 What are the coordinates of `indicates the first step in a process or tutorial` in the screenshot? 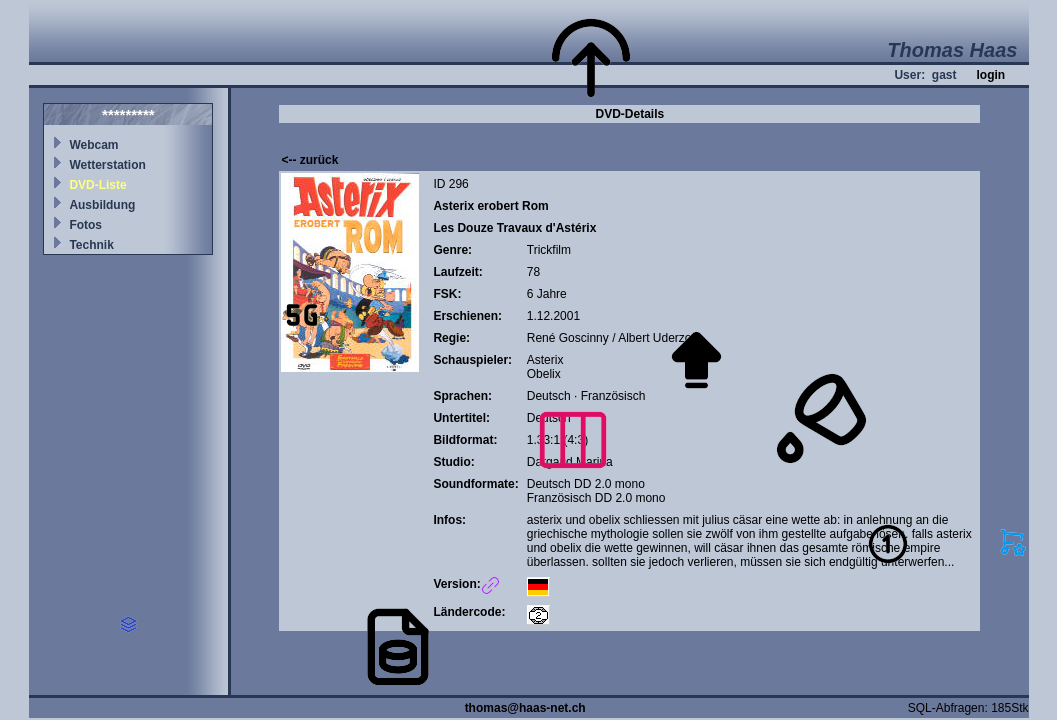 It's located at (888, 544).